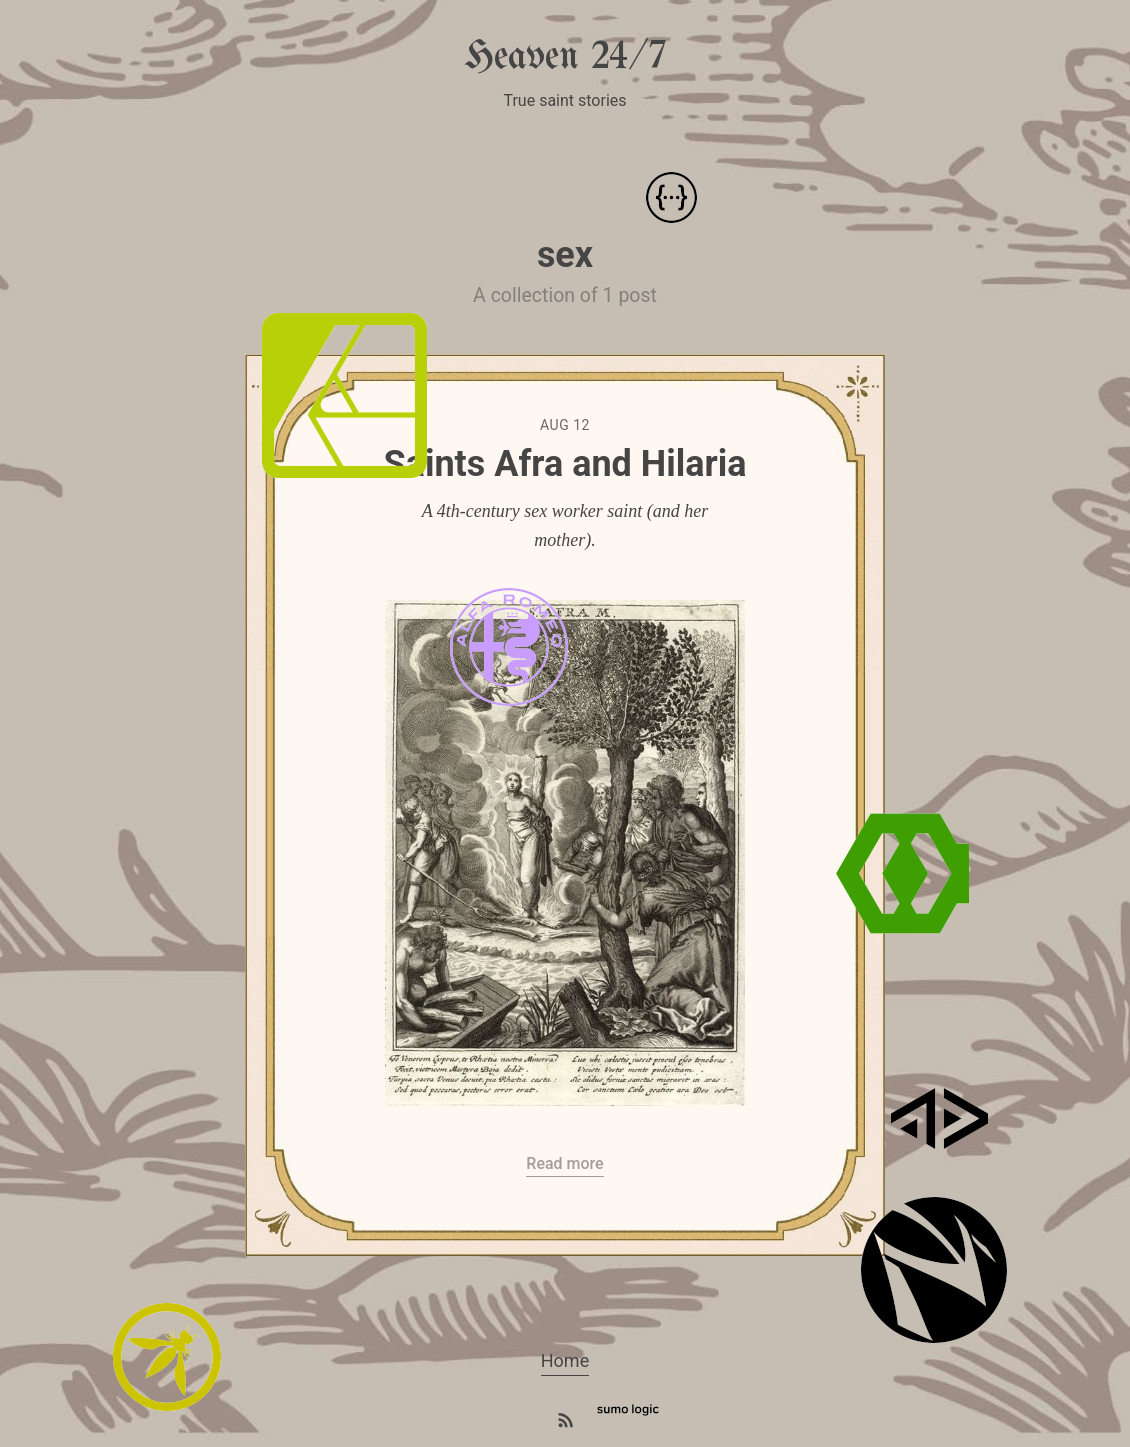 The width and height of the screenshot is (1130, 1447). What do you see at coordinates (628, 1410) in the screenshot?
I see `sumo logic company logo` at bounding box center [628, 1410].